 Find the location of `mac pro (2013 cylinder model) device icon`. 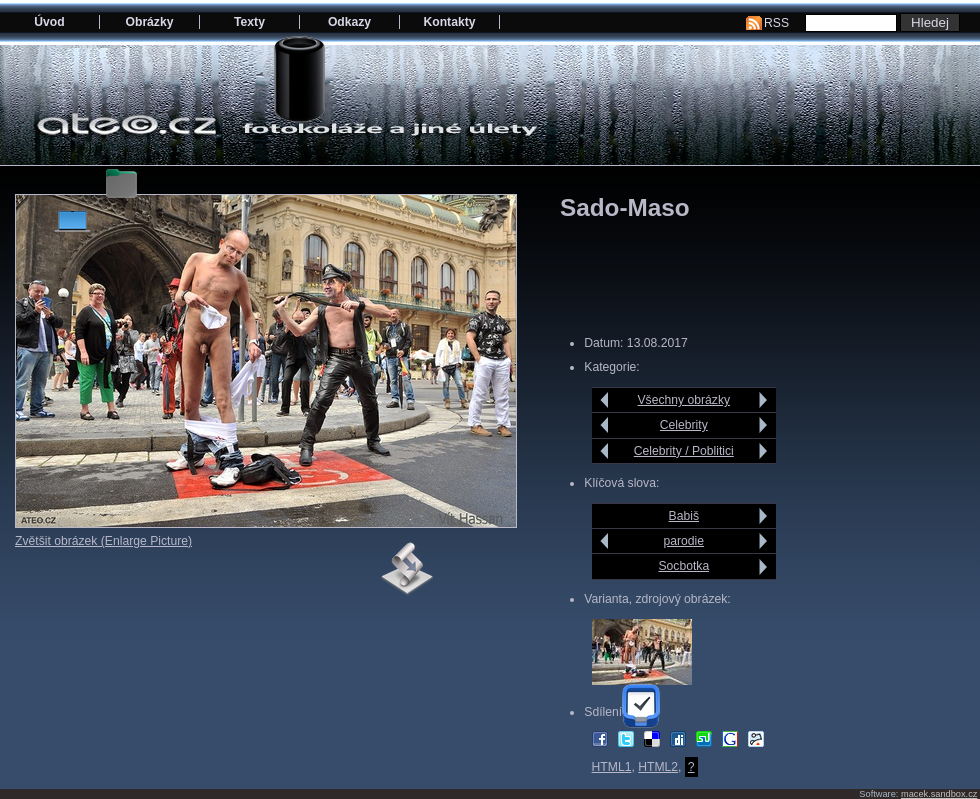

mac pro (2013 cylinder model) device icon is located at coordinates (299, 80).